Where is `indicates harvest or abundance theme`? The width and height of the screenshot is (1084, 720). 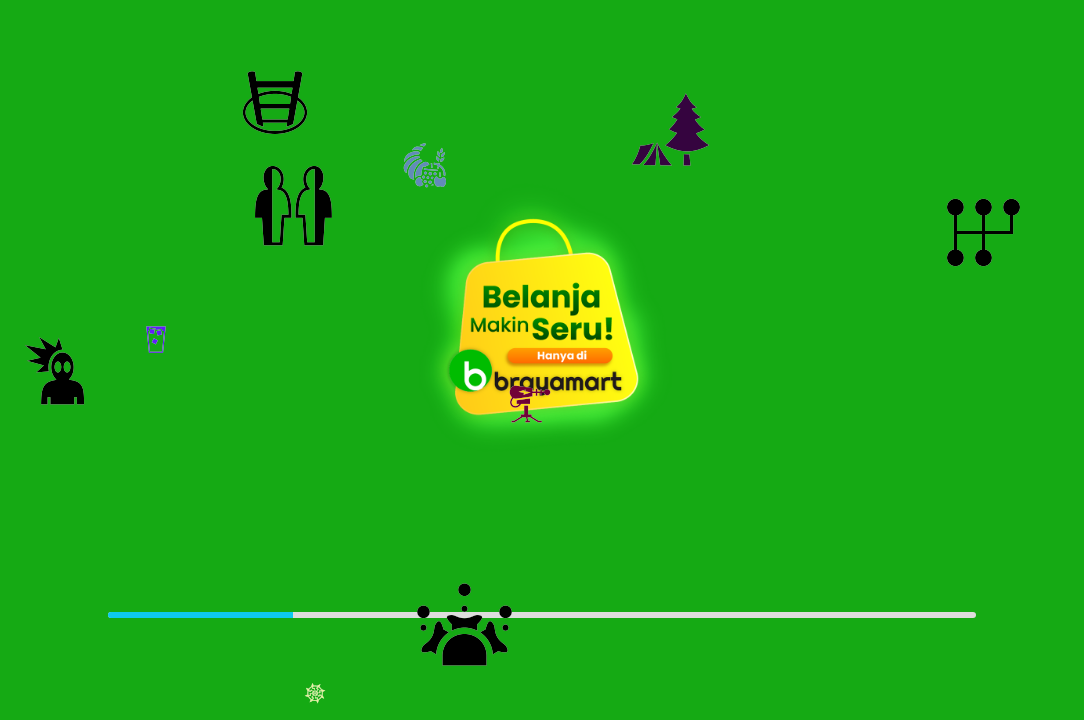
indicates harvest or abundance theme is located at coordinates (425, 165).